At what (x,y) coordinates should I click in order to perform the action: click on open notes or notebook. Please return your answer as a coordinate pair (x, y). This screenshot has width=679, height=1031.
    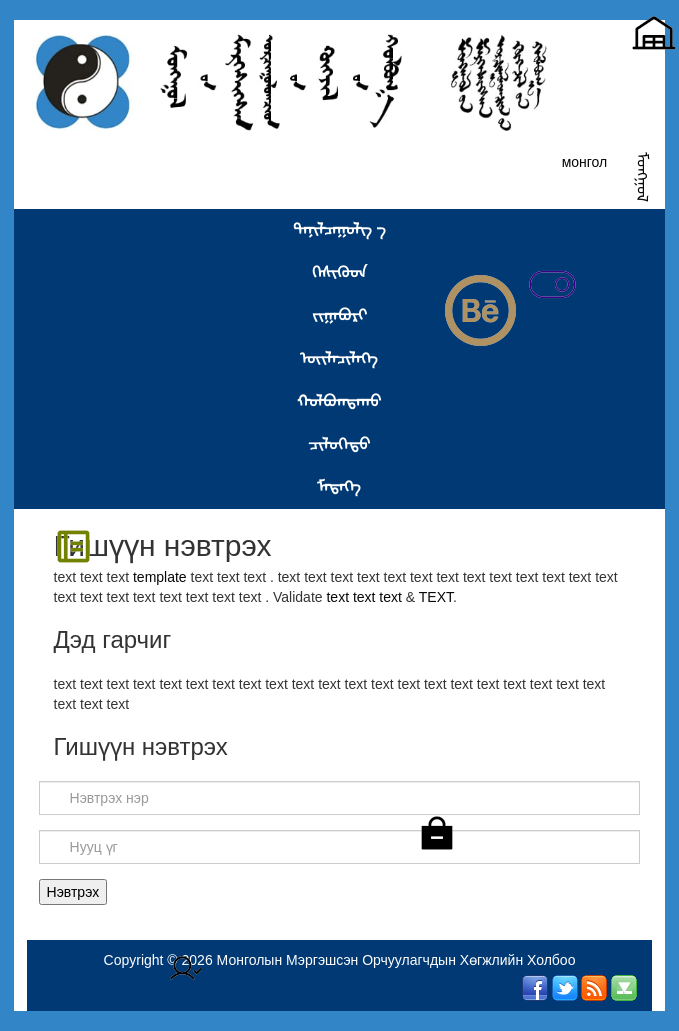
    Looking at the image, I should click on (73, 546).